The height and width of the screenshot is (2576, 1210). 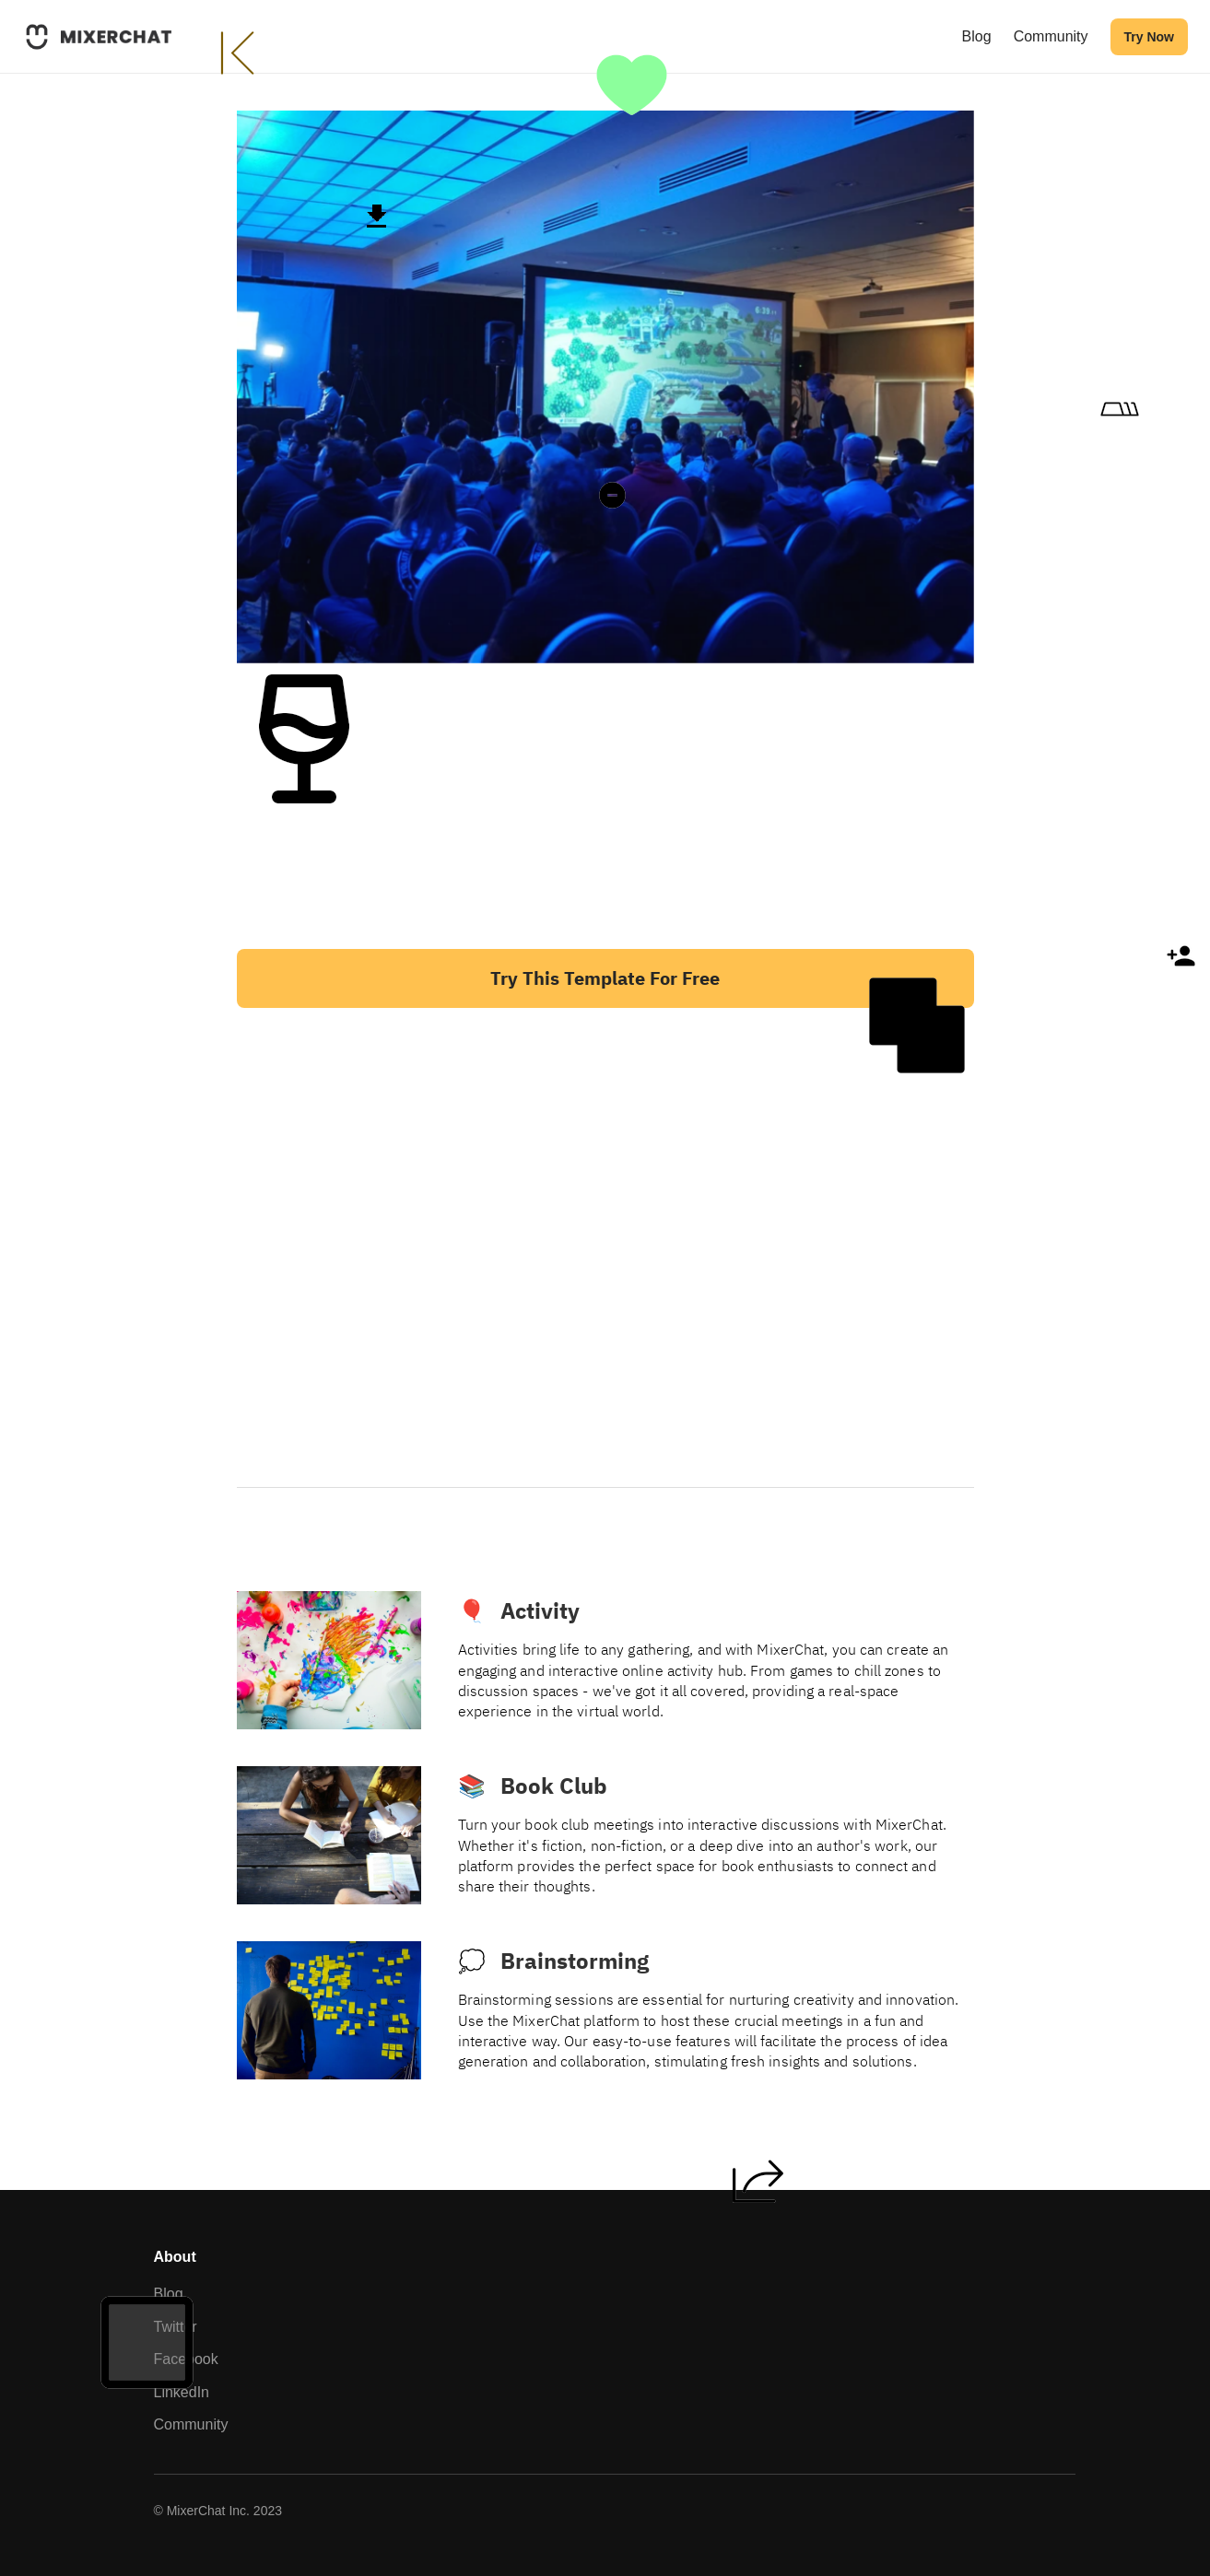 I want to click on add to favorites, so click(x=631, y=82).